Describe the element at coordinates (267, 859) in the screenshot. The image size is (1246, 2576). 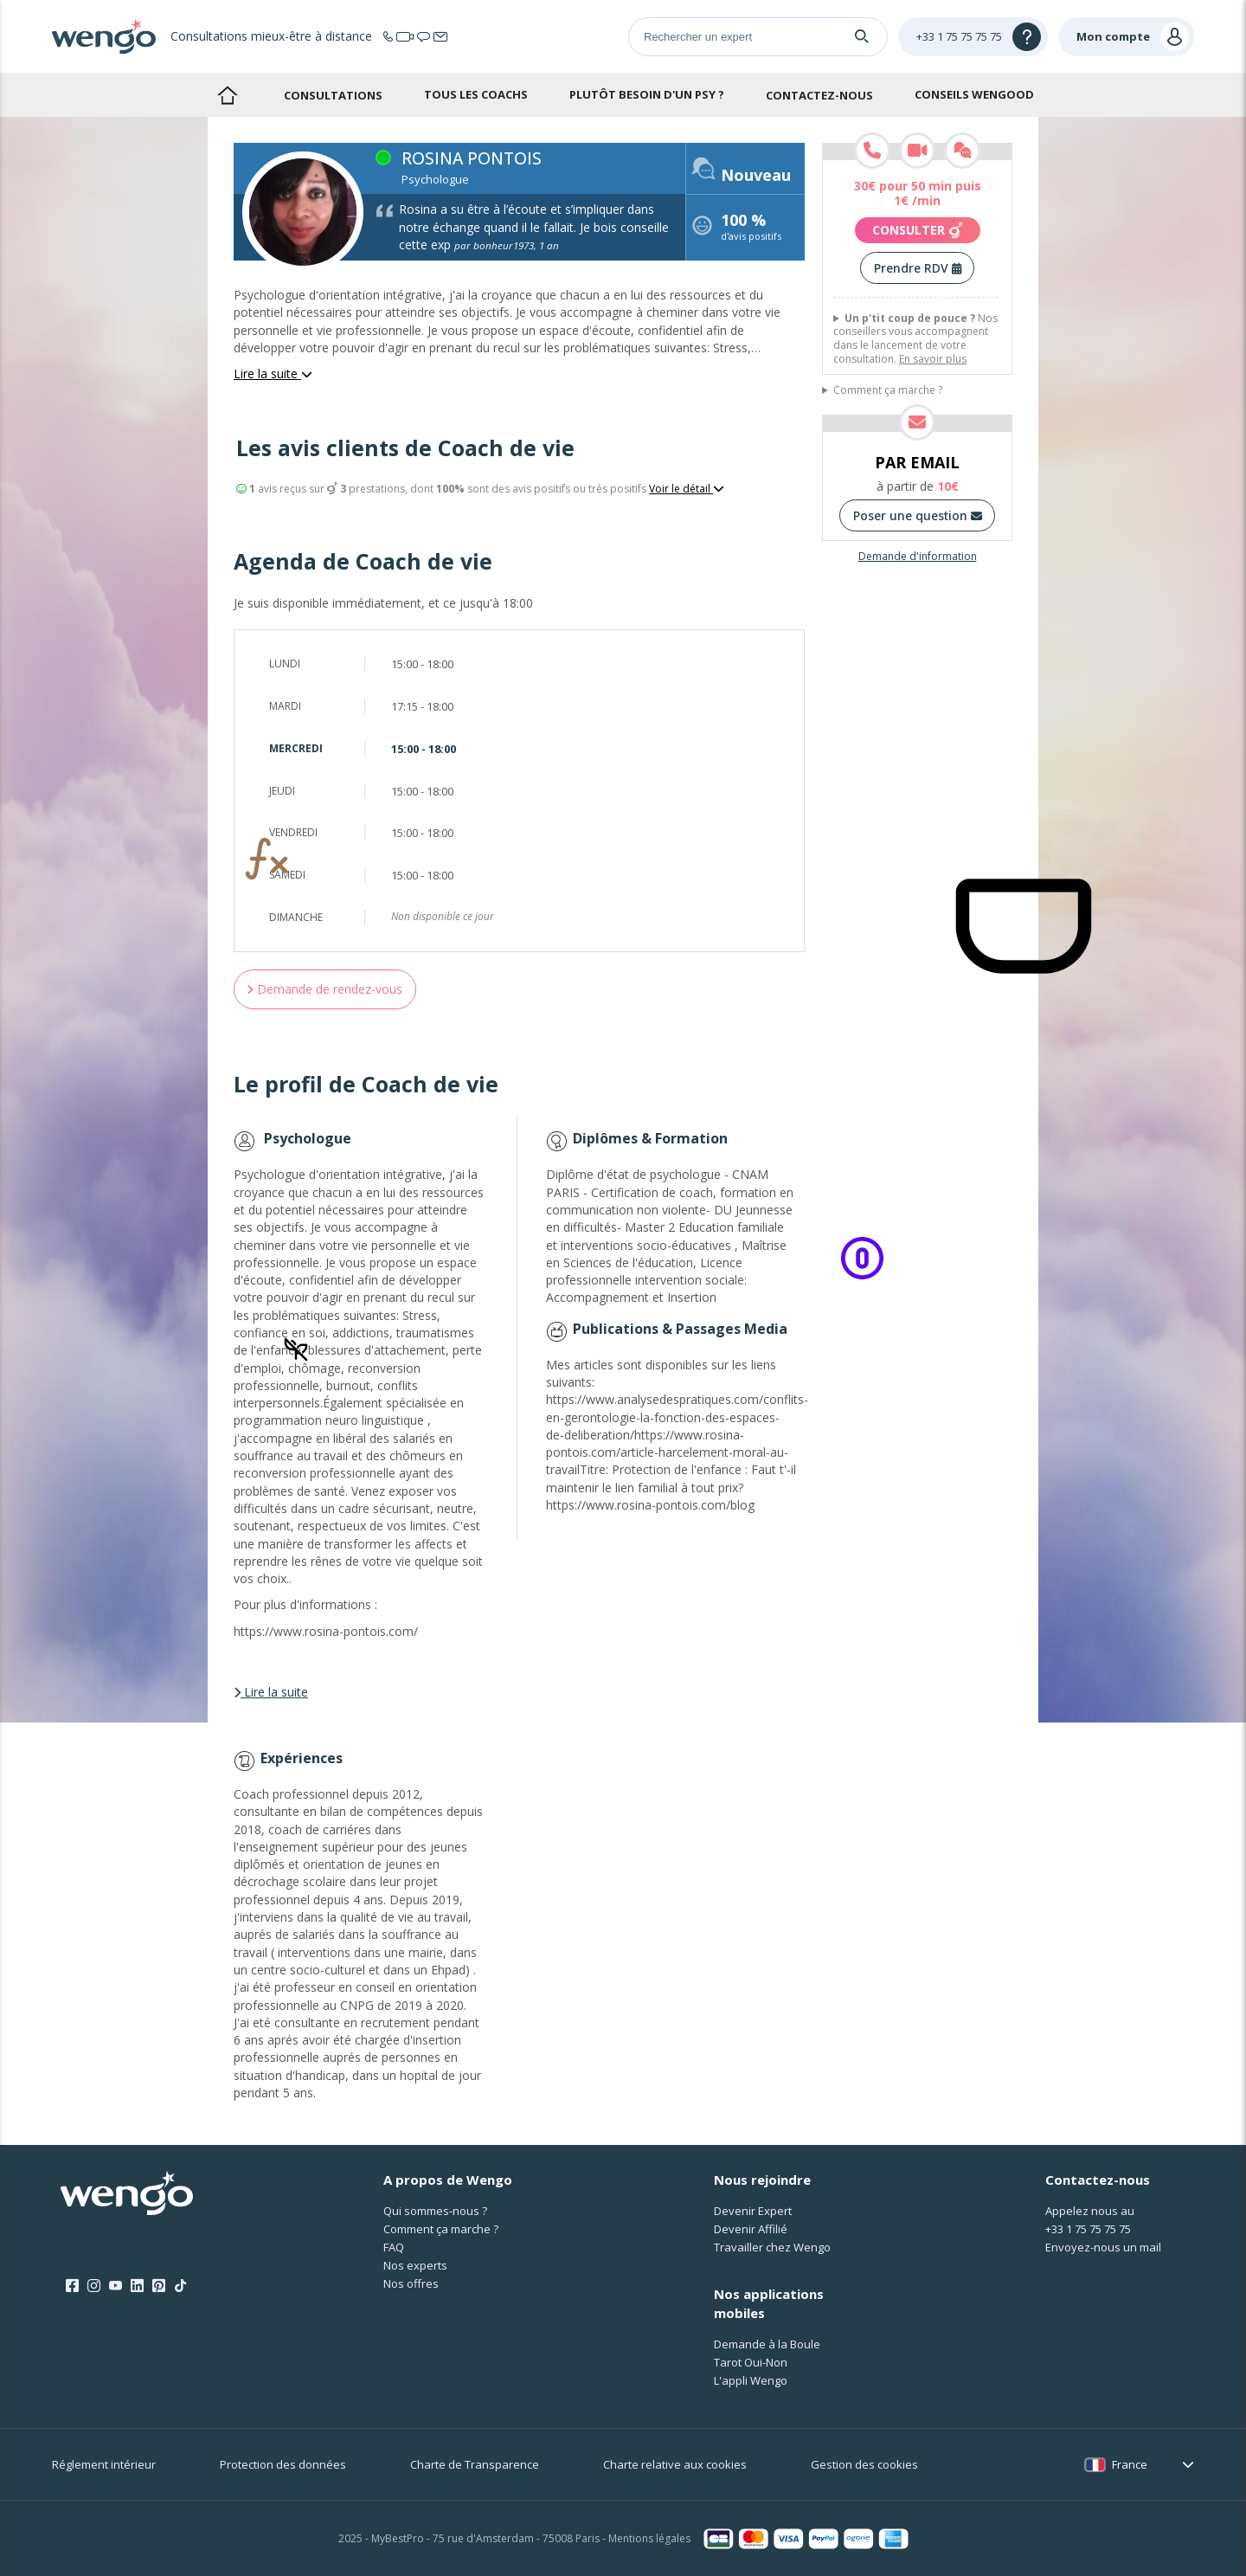
I see `insert a mathematical function or formula` at that location.